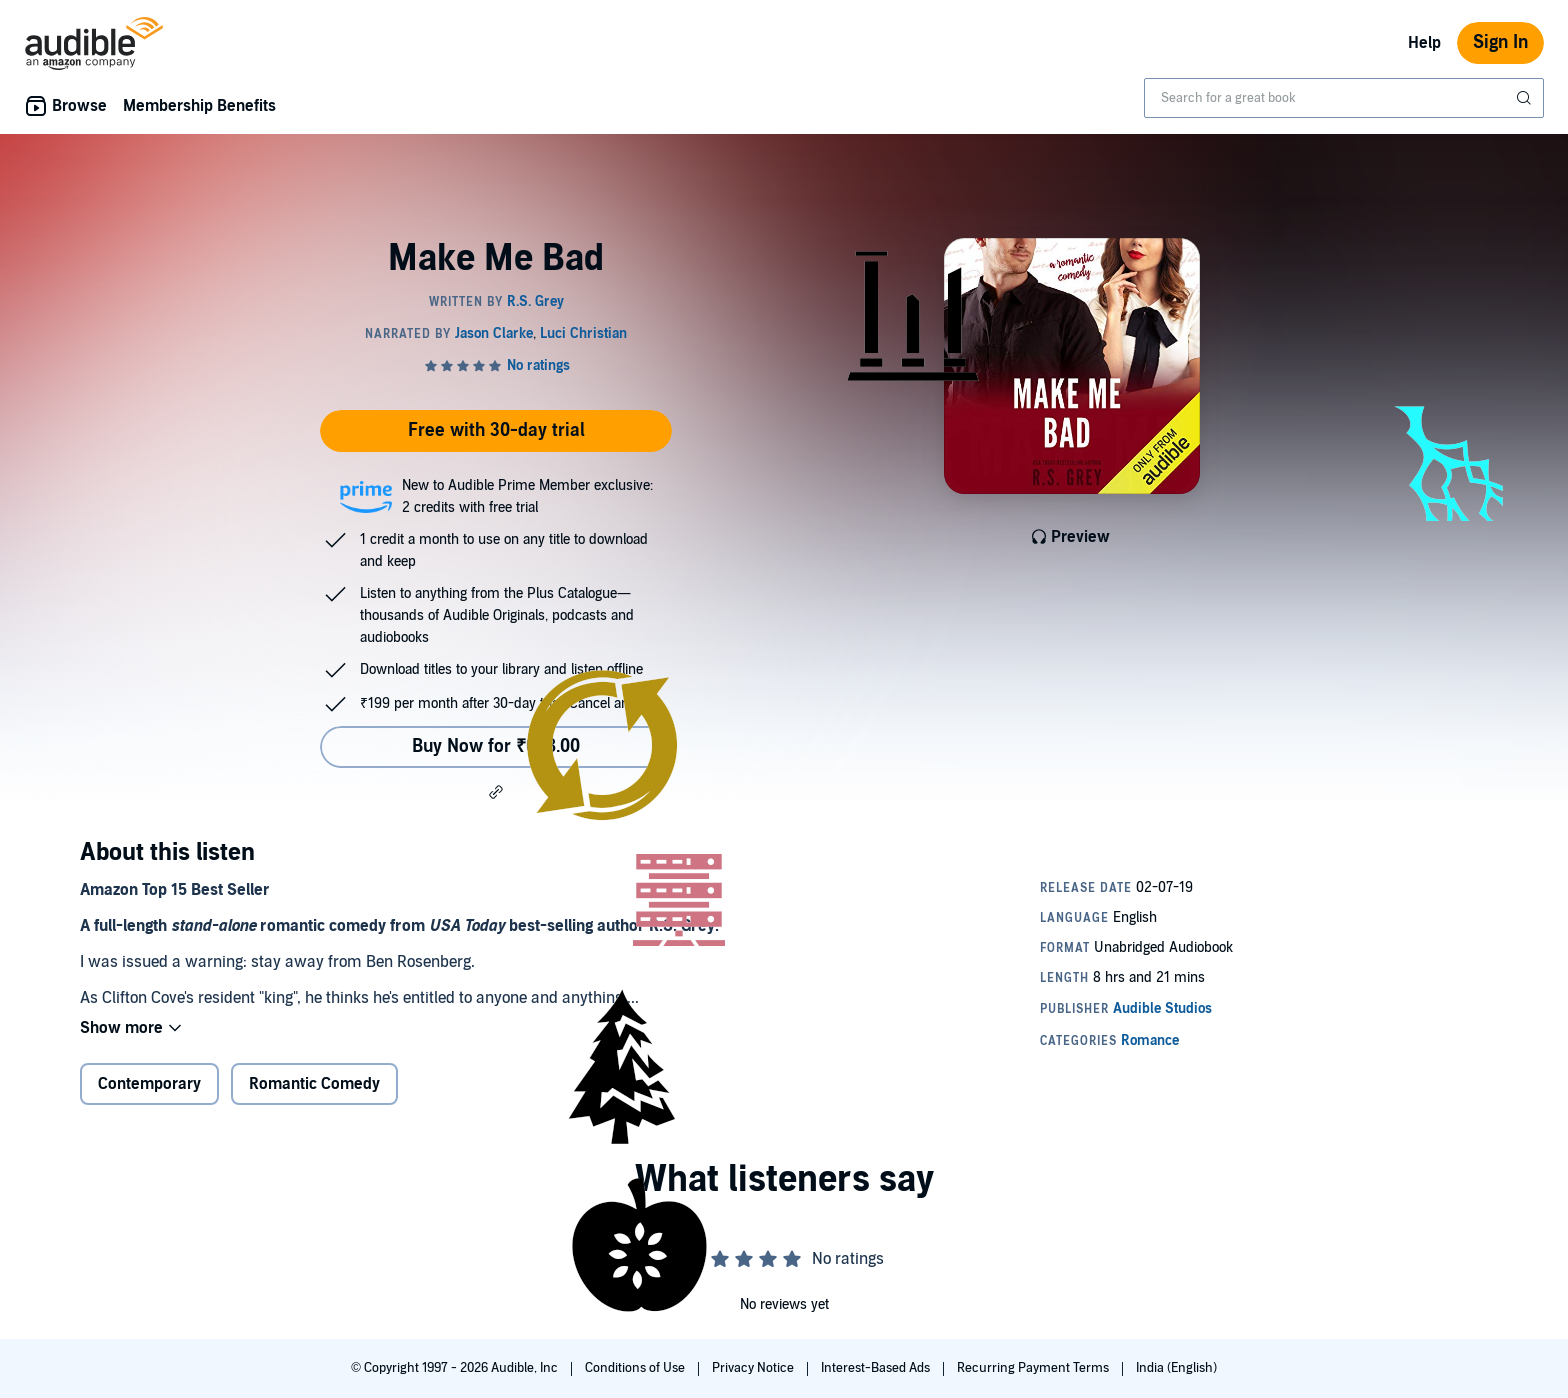 This screenshot has width=1568, height=1398. Describe the element at coordinates (603, 745) in the screenshot. I see `refresh or reload content` at that location.